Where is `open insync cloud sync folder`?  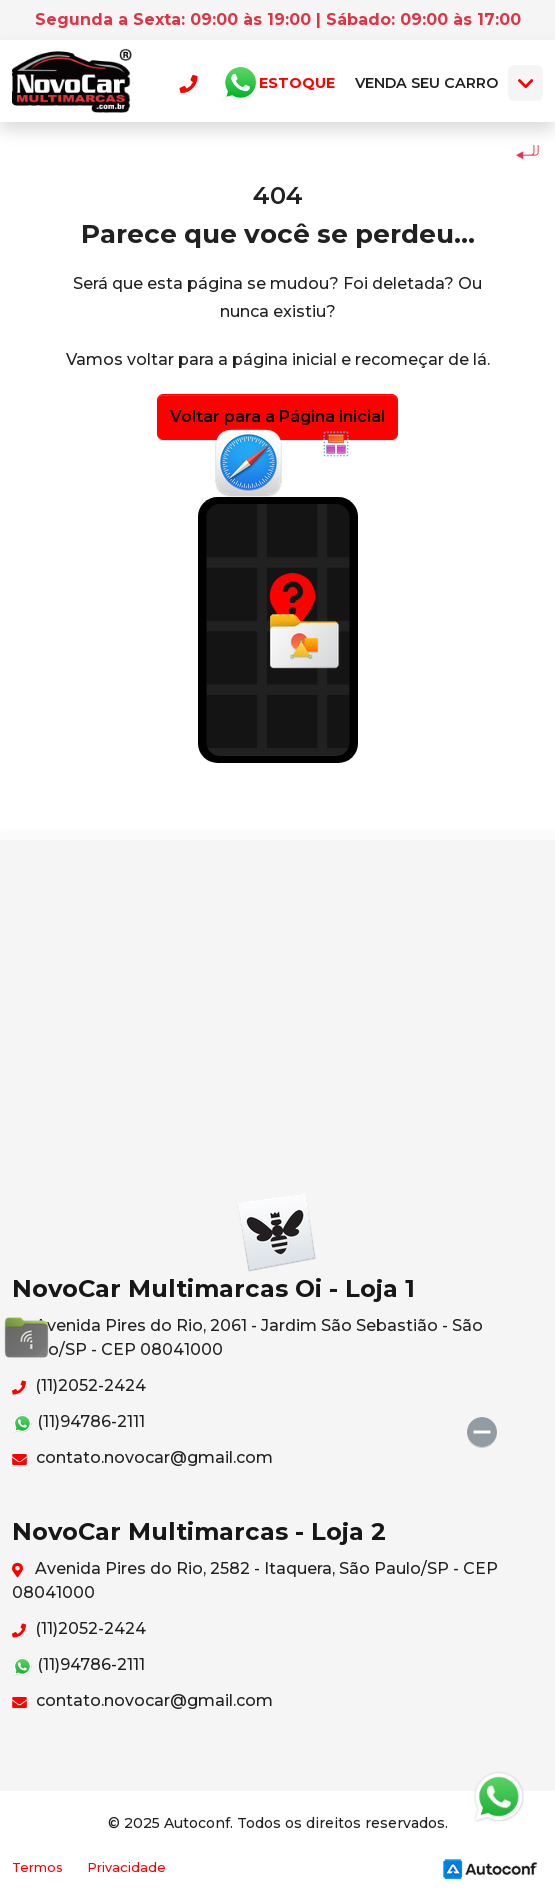 open insync cloud sync folder is located at coordinates (26, 1337).